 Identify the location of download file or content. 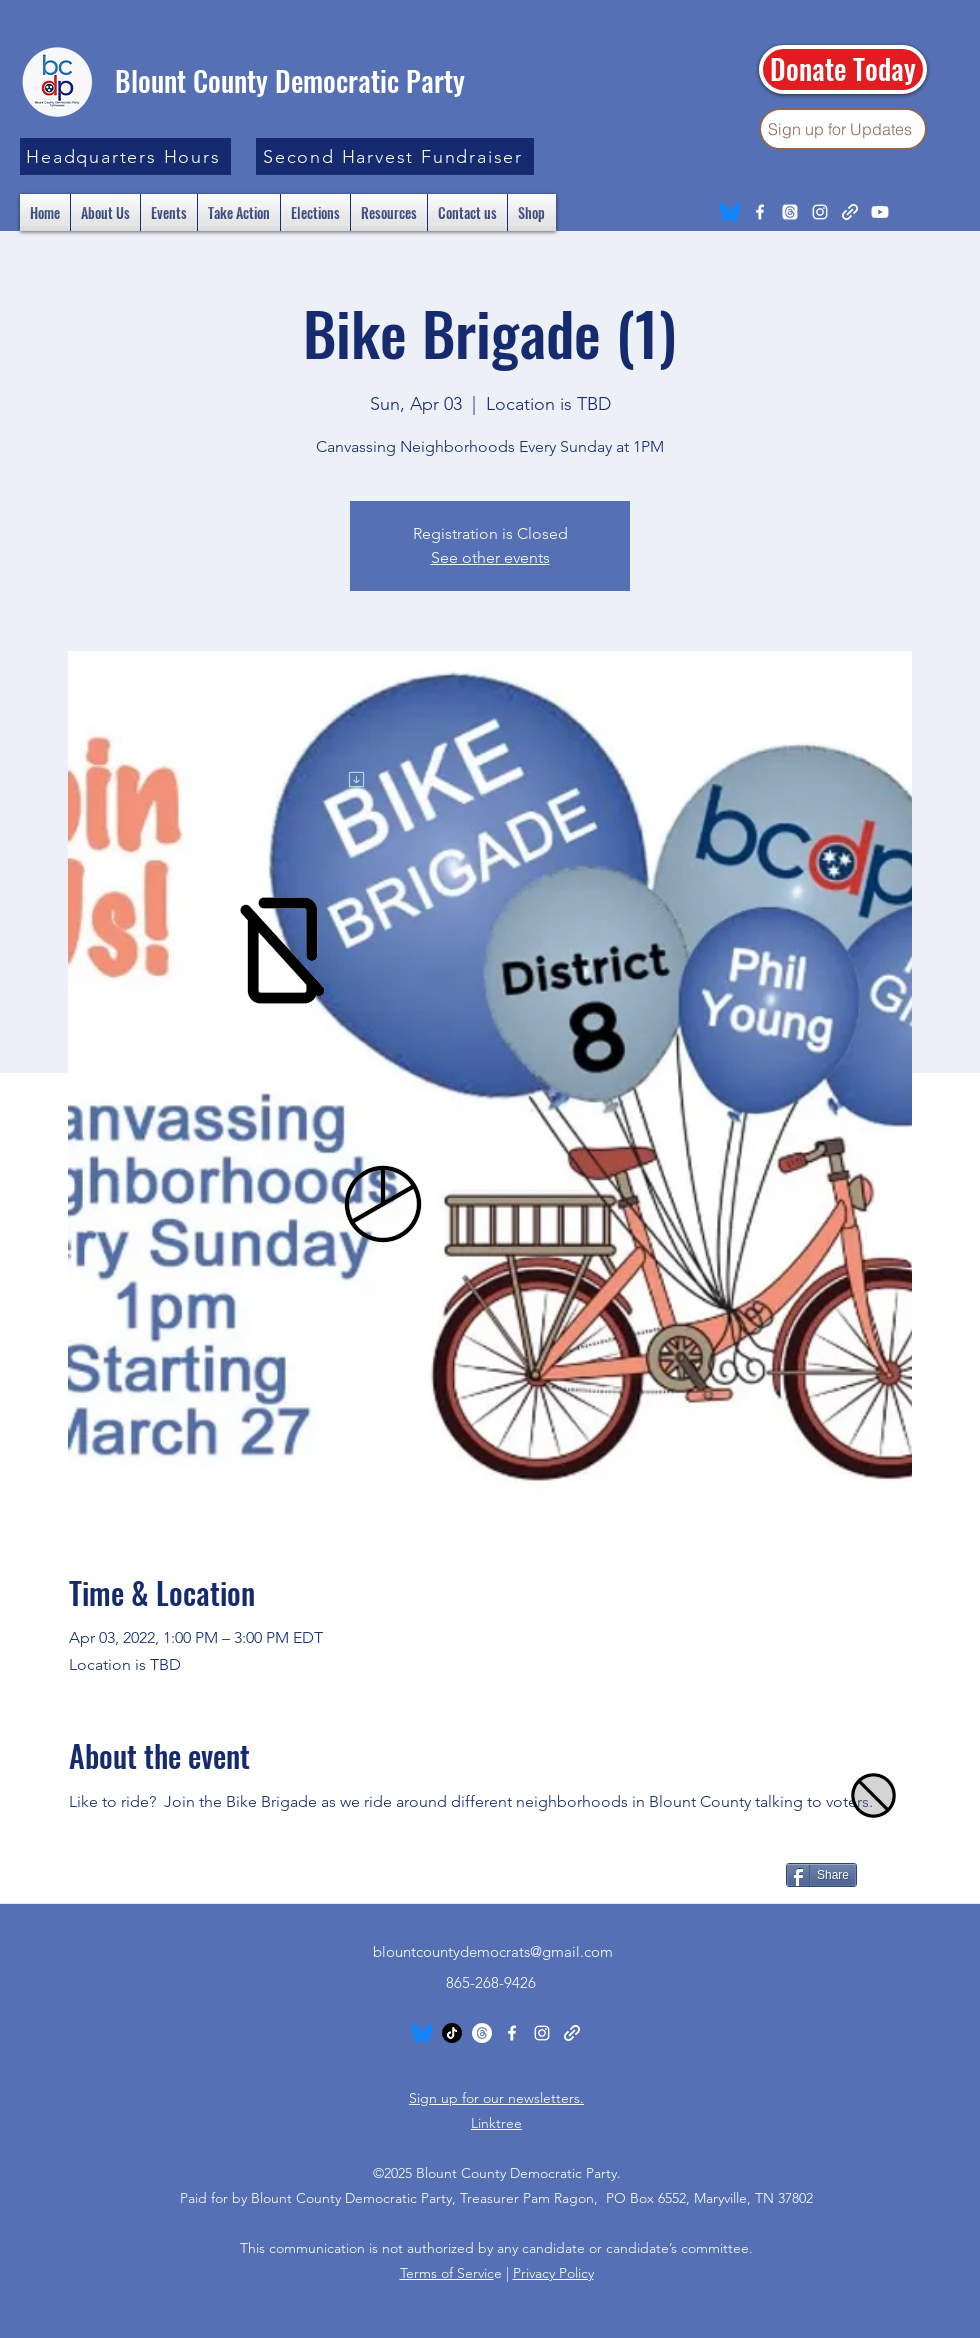
(356, 779).